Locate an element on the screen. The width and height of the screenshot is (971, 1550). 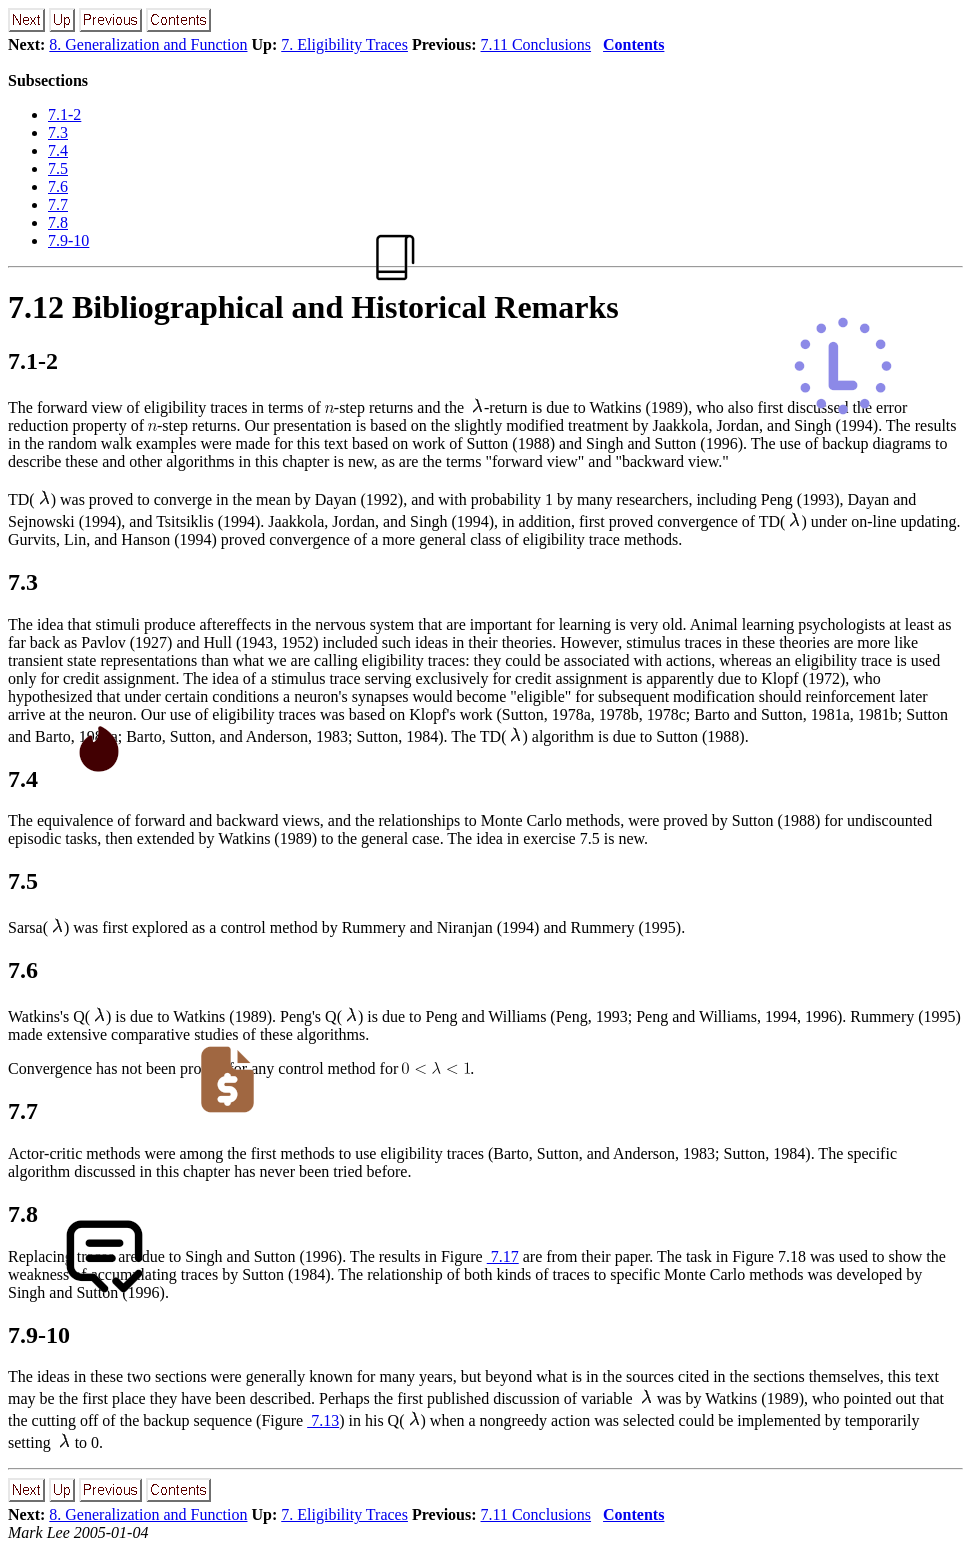
view financial document or invoice is located at coordinates (227, 1079).